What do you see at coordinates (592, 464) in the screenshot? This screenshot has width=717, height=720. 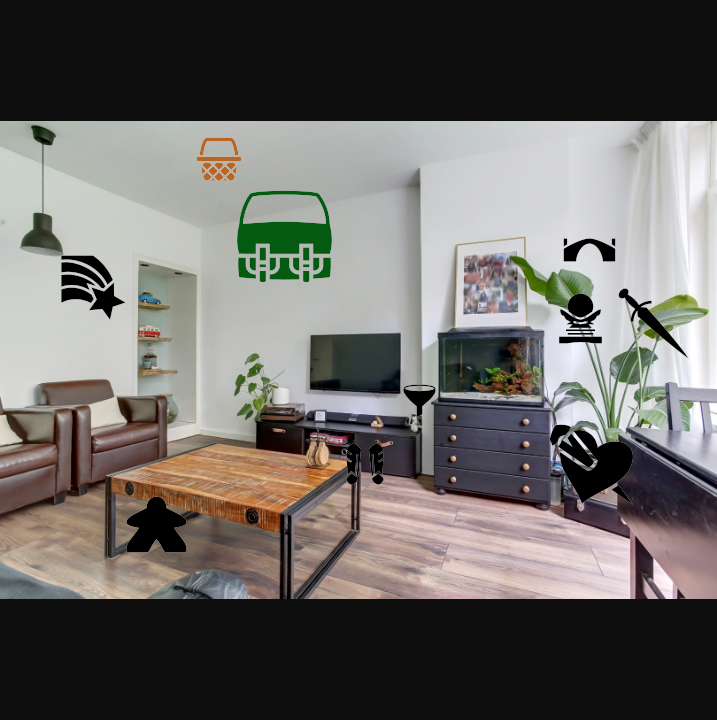 I see `indicates a broken heart or heartbreak status` at bounding box center [592, 464].